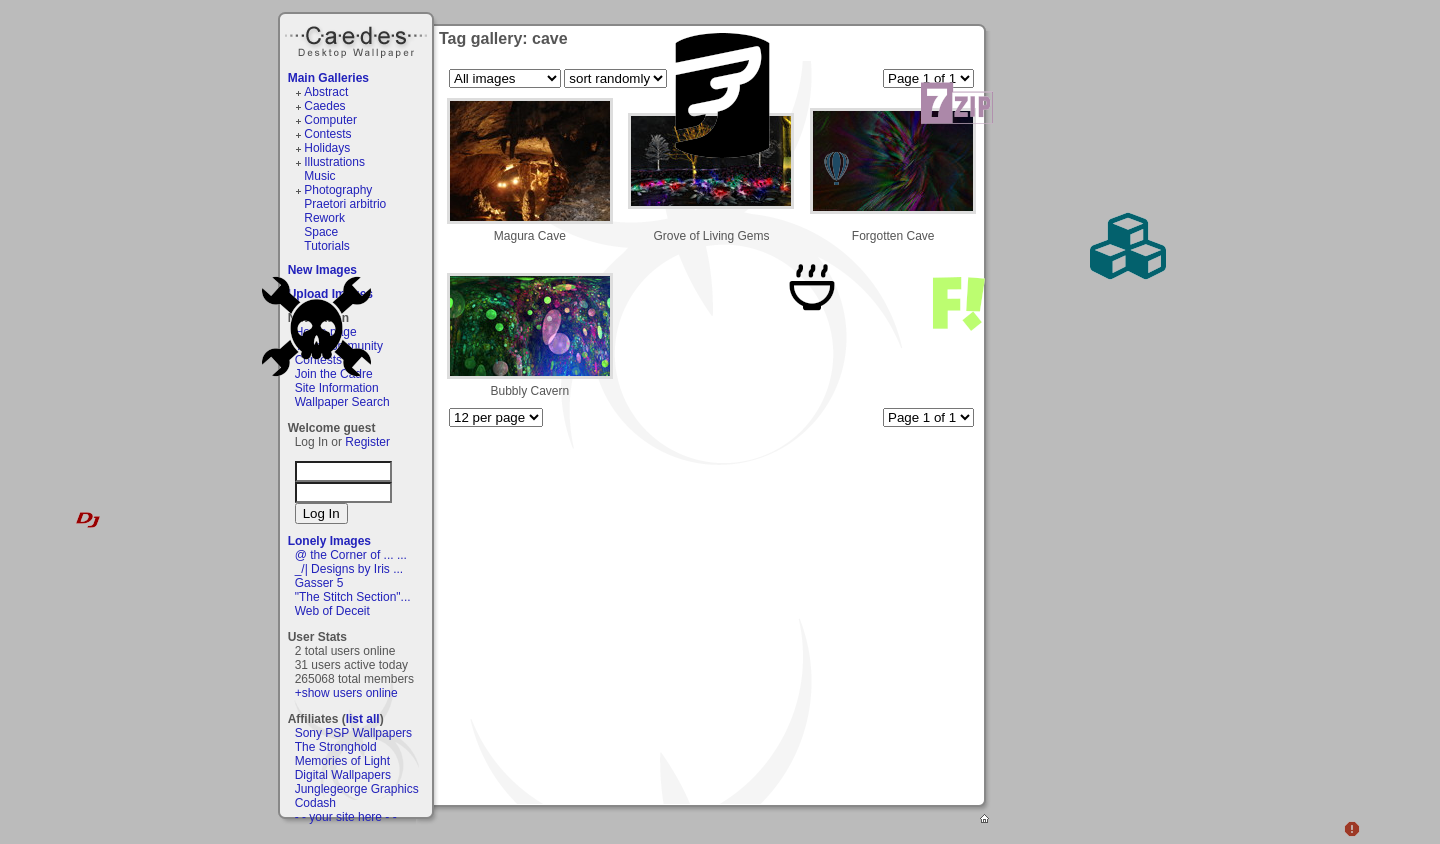 This screenshot has width=1440, height=844. What do you see at coordinates (959, 304) in the screenshot?
I see `Fritz! brand logo` at bounding box center [959, 304].